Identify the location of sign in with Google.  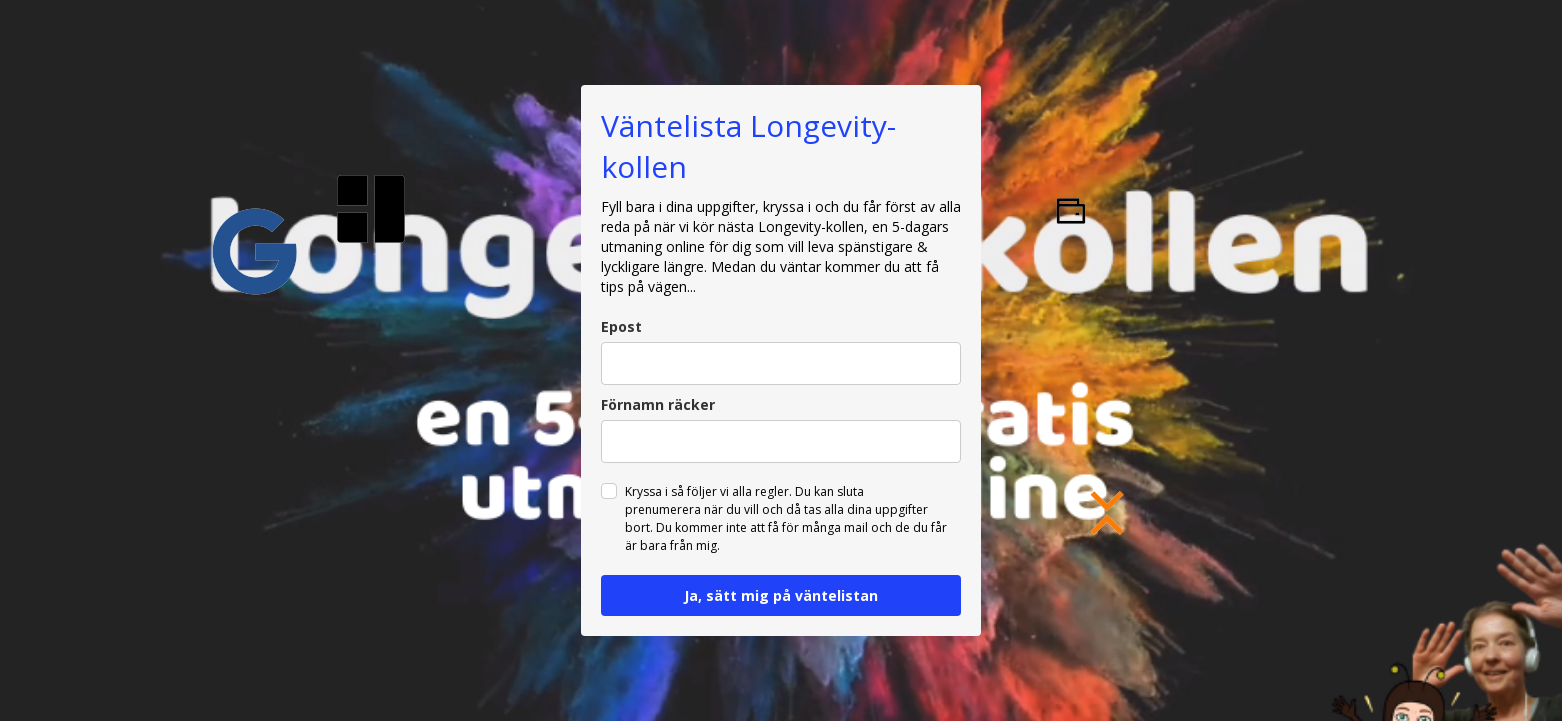
(255, 251).